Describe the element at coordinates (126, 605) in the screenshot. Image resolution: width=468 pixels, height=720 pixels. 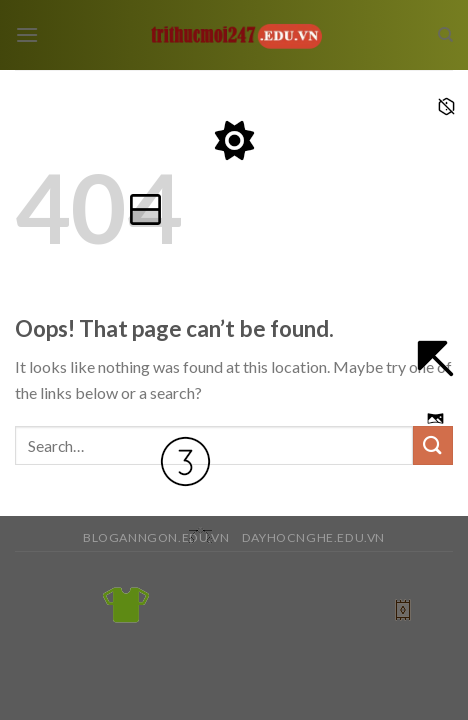
I see `browse clothing or apparel items` at that location.